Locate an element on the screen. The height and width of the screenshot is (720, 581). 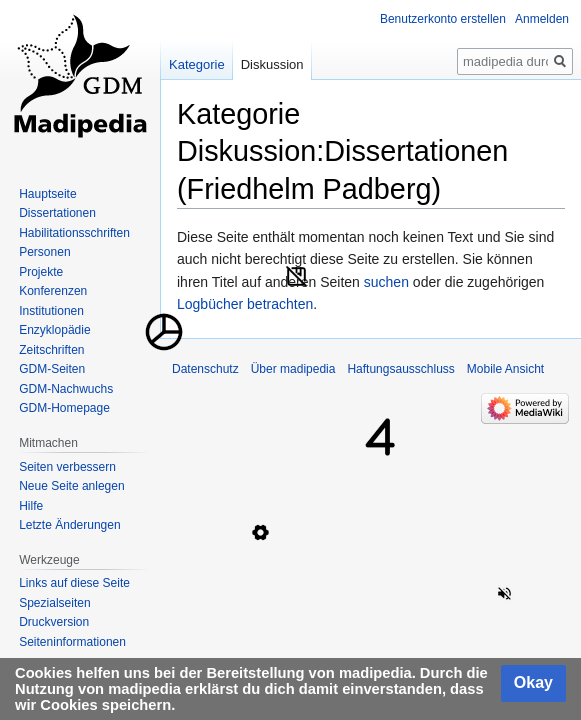
indicates step four in a multi-step process is located at coordinates (381, 437).